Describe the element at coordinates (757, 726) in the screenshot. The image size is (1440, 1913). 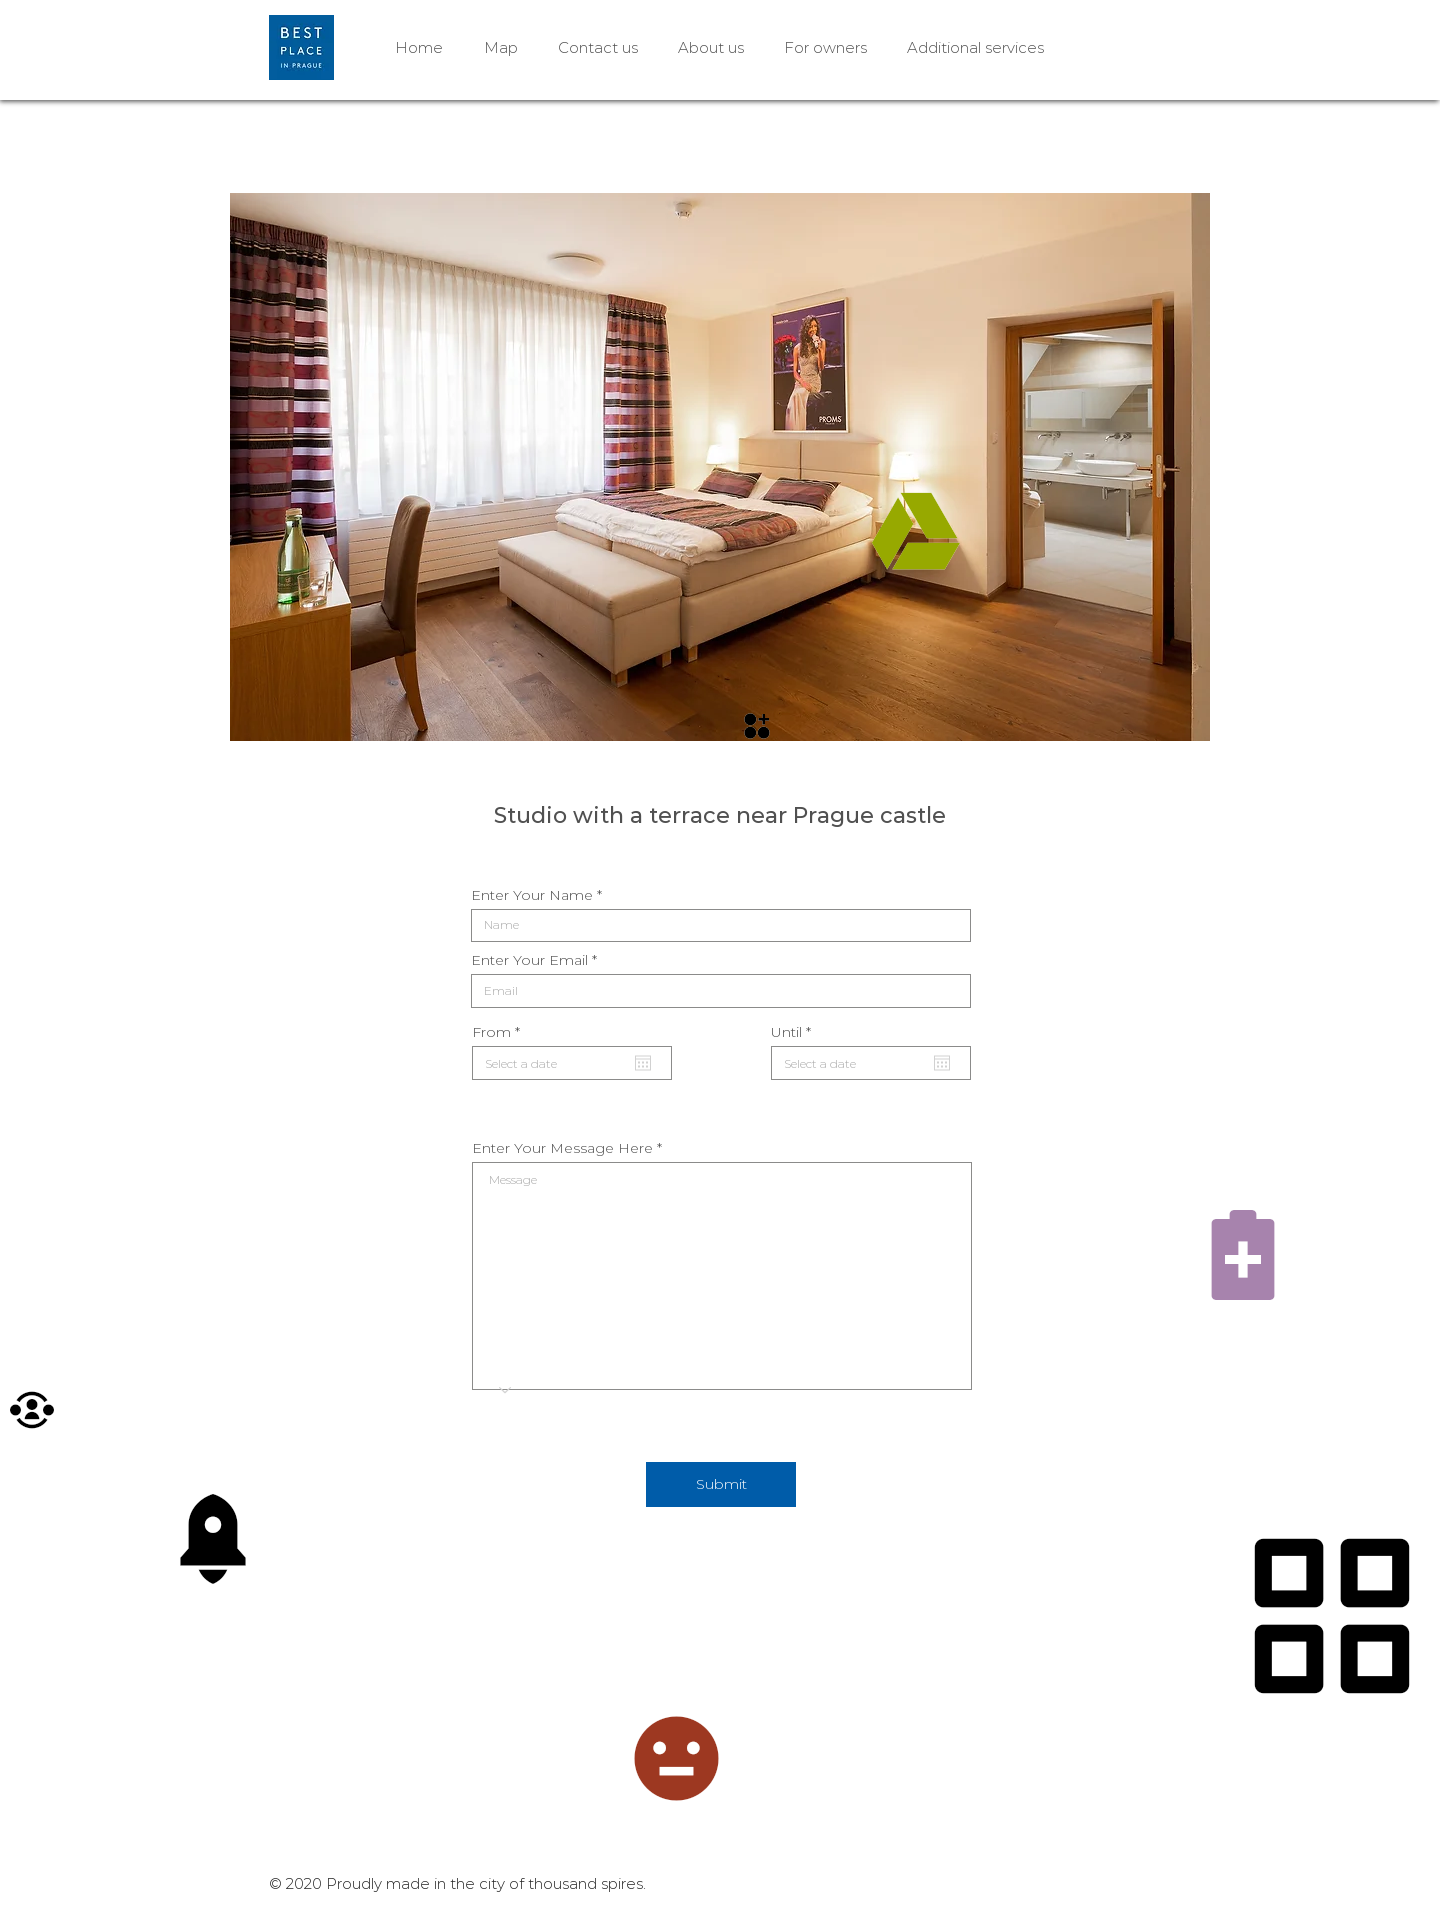
I see `add a new app to your collection` at that location.